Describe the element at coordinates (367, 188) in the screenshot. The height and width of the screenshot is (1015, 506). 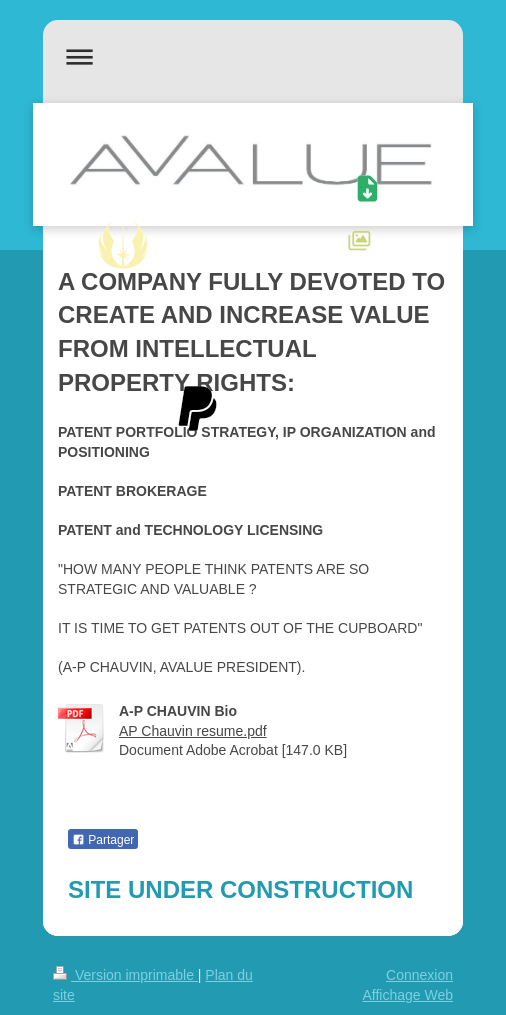
I see `download a file` at that location.